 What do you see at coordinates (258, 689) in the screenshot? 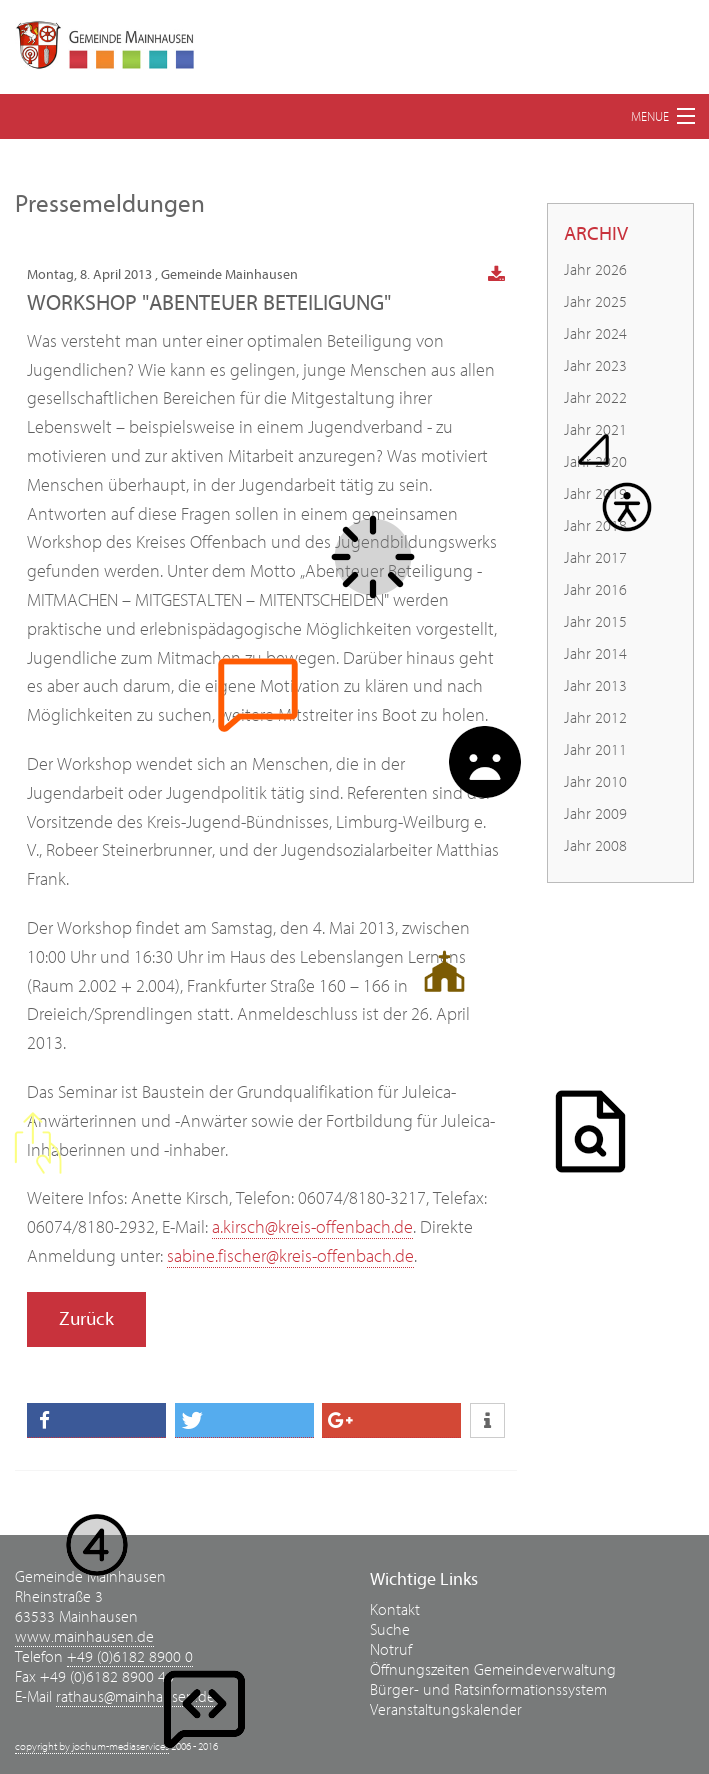
I see `open chat or messaging` at bounding box center [258, 689].